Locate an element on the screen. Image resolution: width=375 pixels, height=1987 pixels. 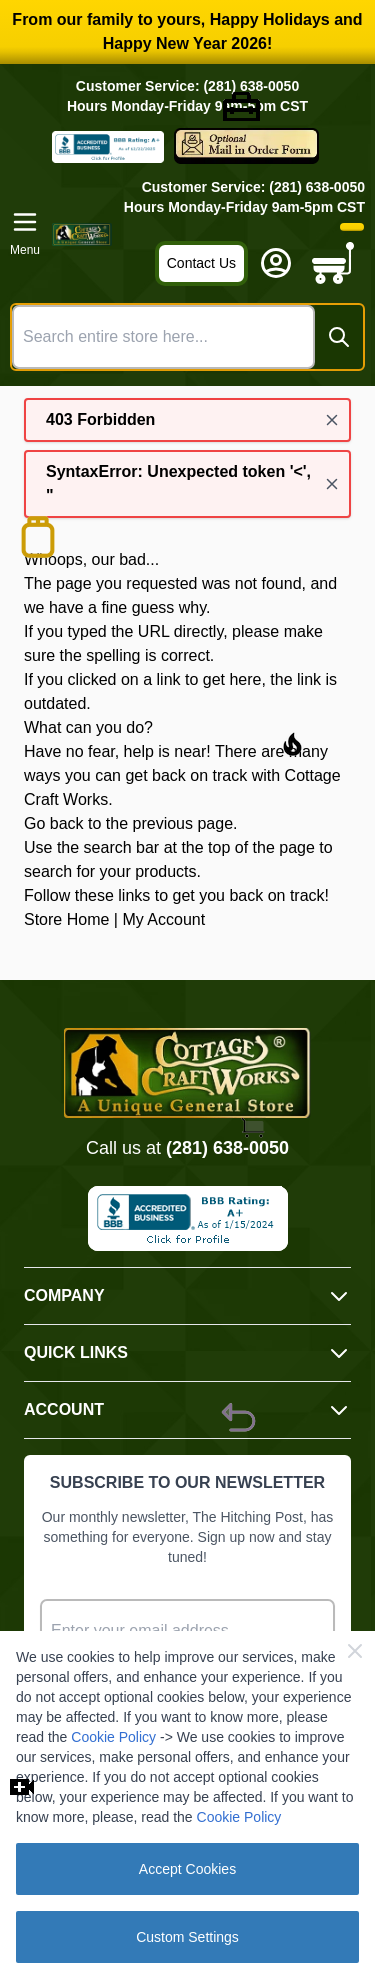
view your shopping cart is located at coordinates (252, 1126).